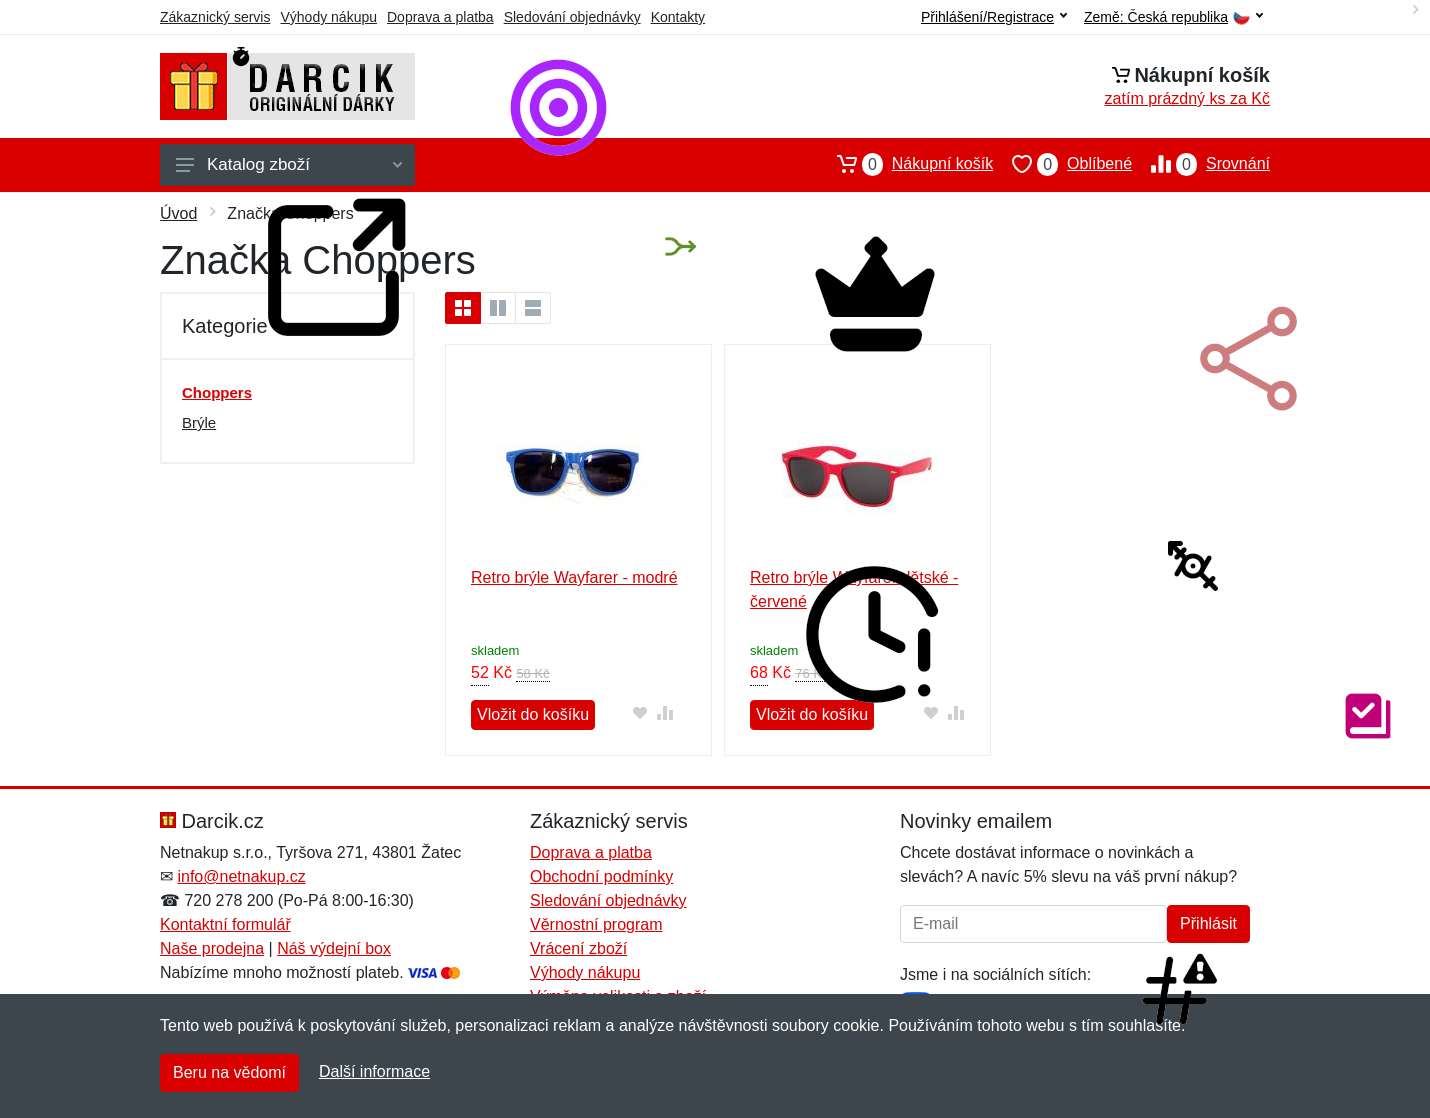 Image resolution: width=1430 pixels, height=1118 pixels. Describe the element at coordinates (874, 634) in the screenshot. I see `time-sensitive alert or deadline warning` at that location.